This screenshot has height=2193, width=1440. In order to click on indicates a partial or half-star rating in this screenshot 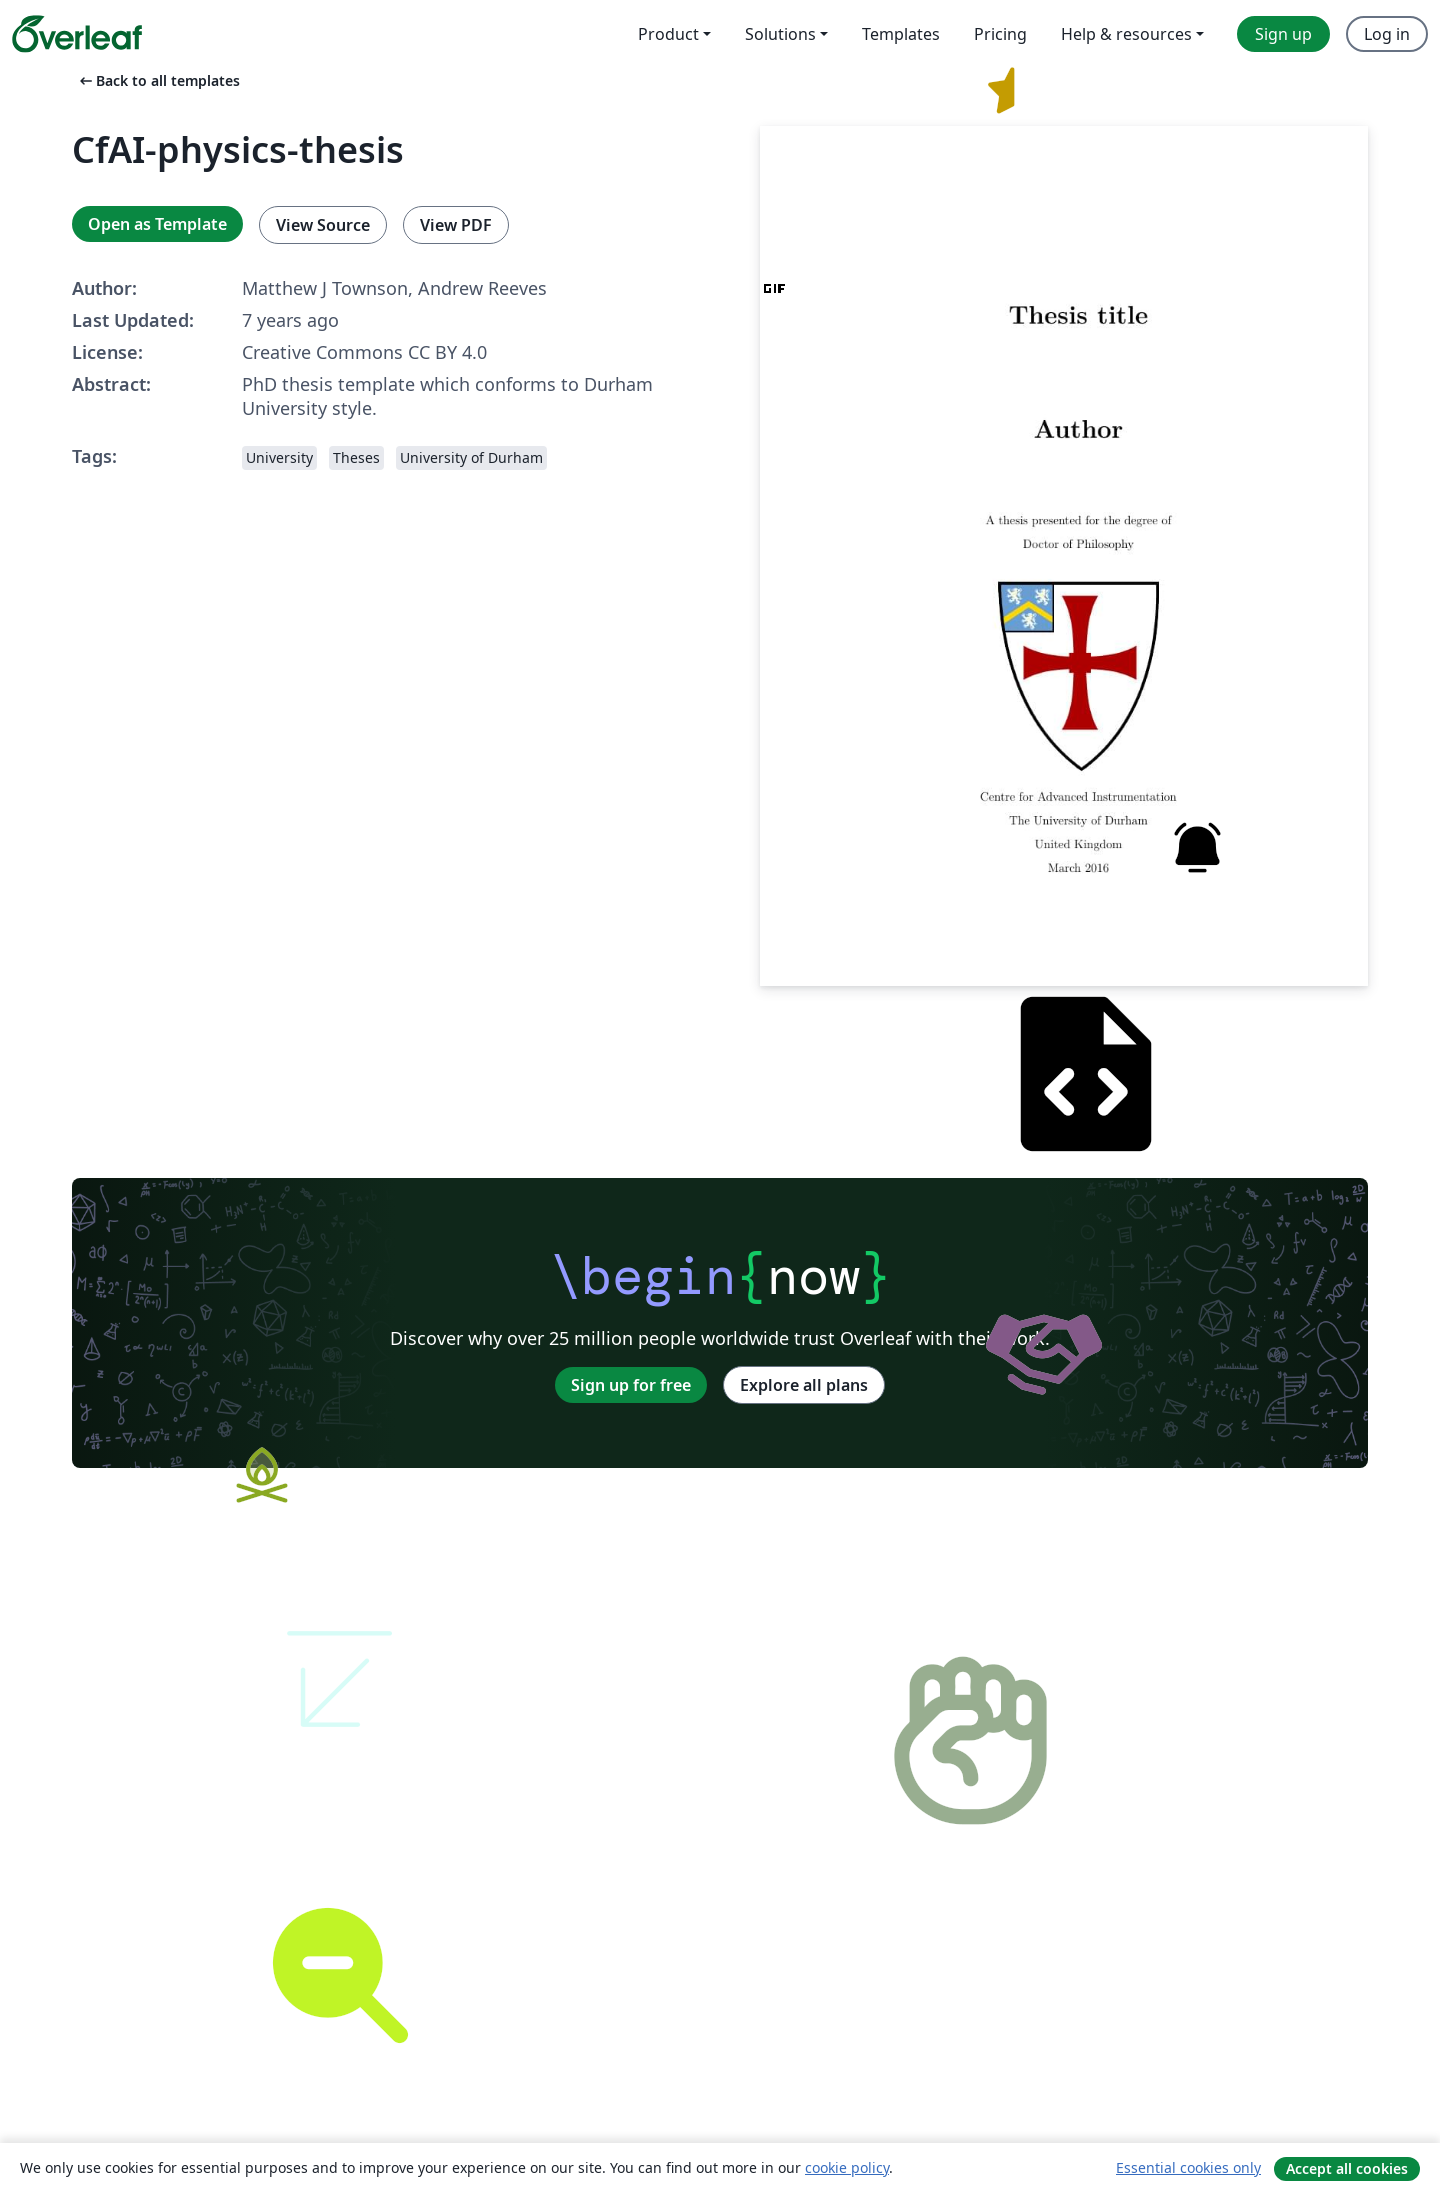, I will do `click(1013, 92)`.